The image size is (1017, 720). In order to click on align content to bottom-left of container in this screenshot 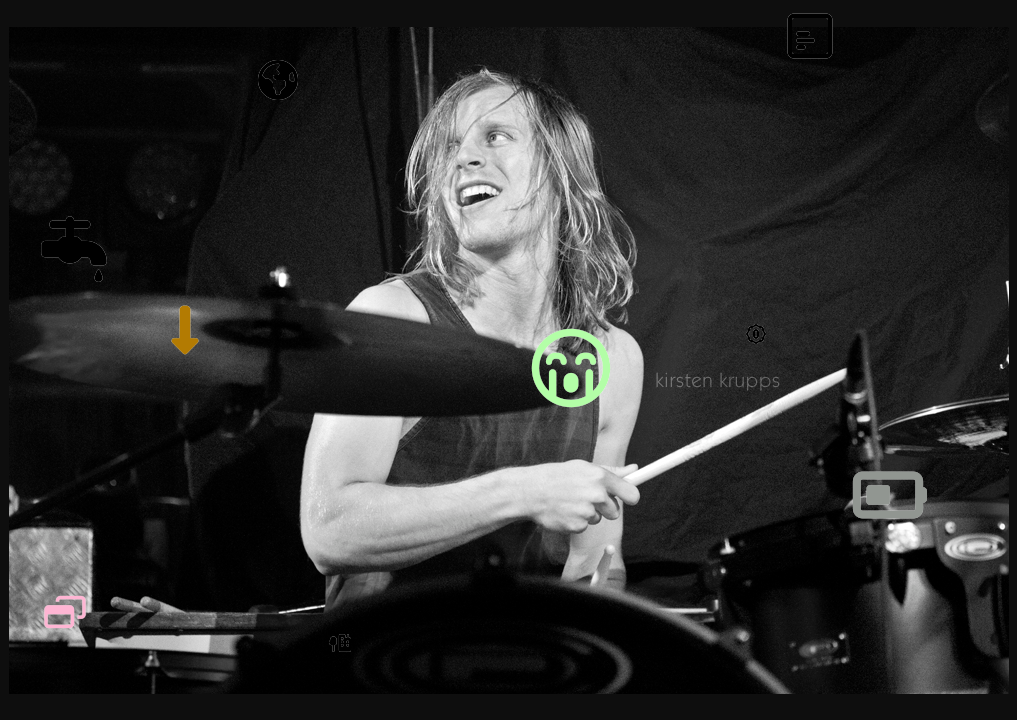, I will do `click(810, 36)`.